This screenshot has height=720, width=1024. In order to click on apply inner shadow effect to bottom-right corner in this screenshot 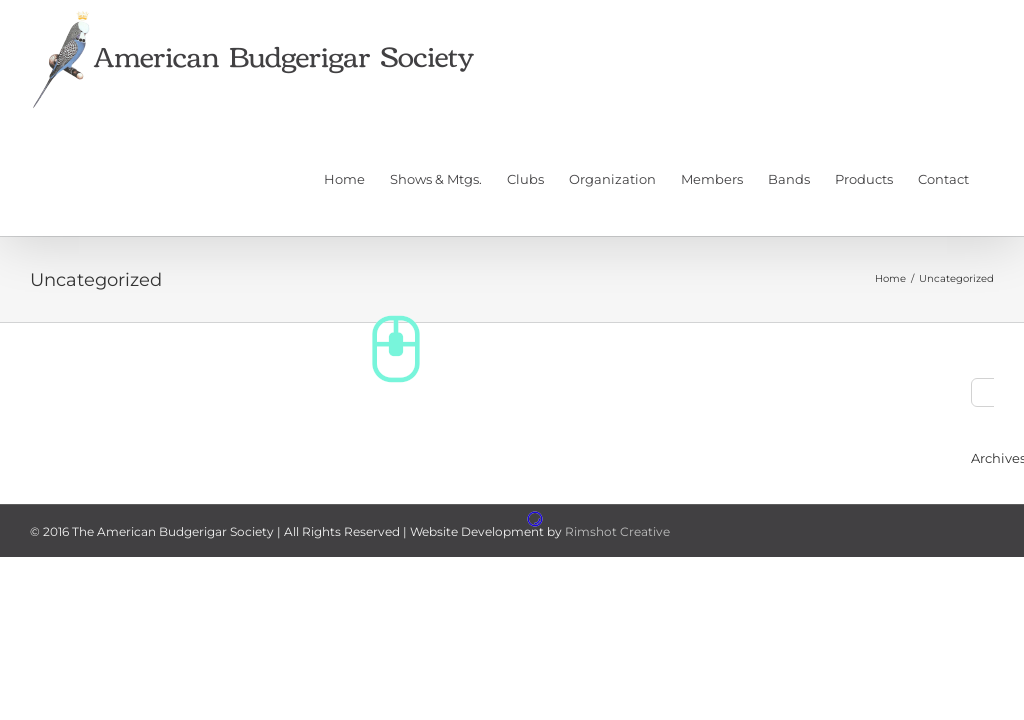, I will do `click(535, 519)`.